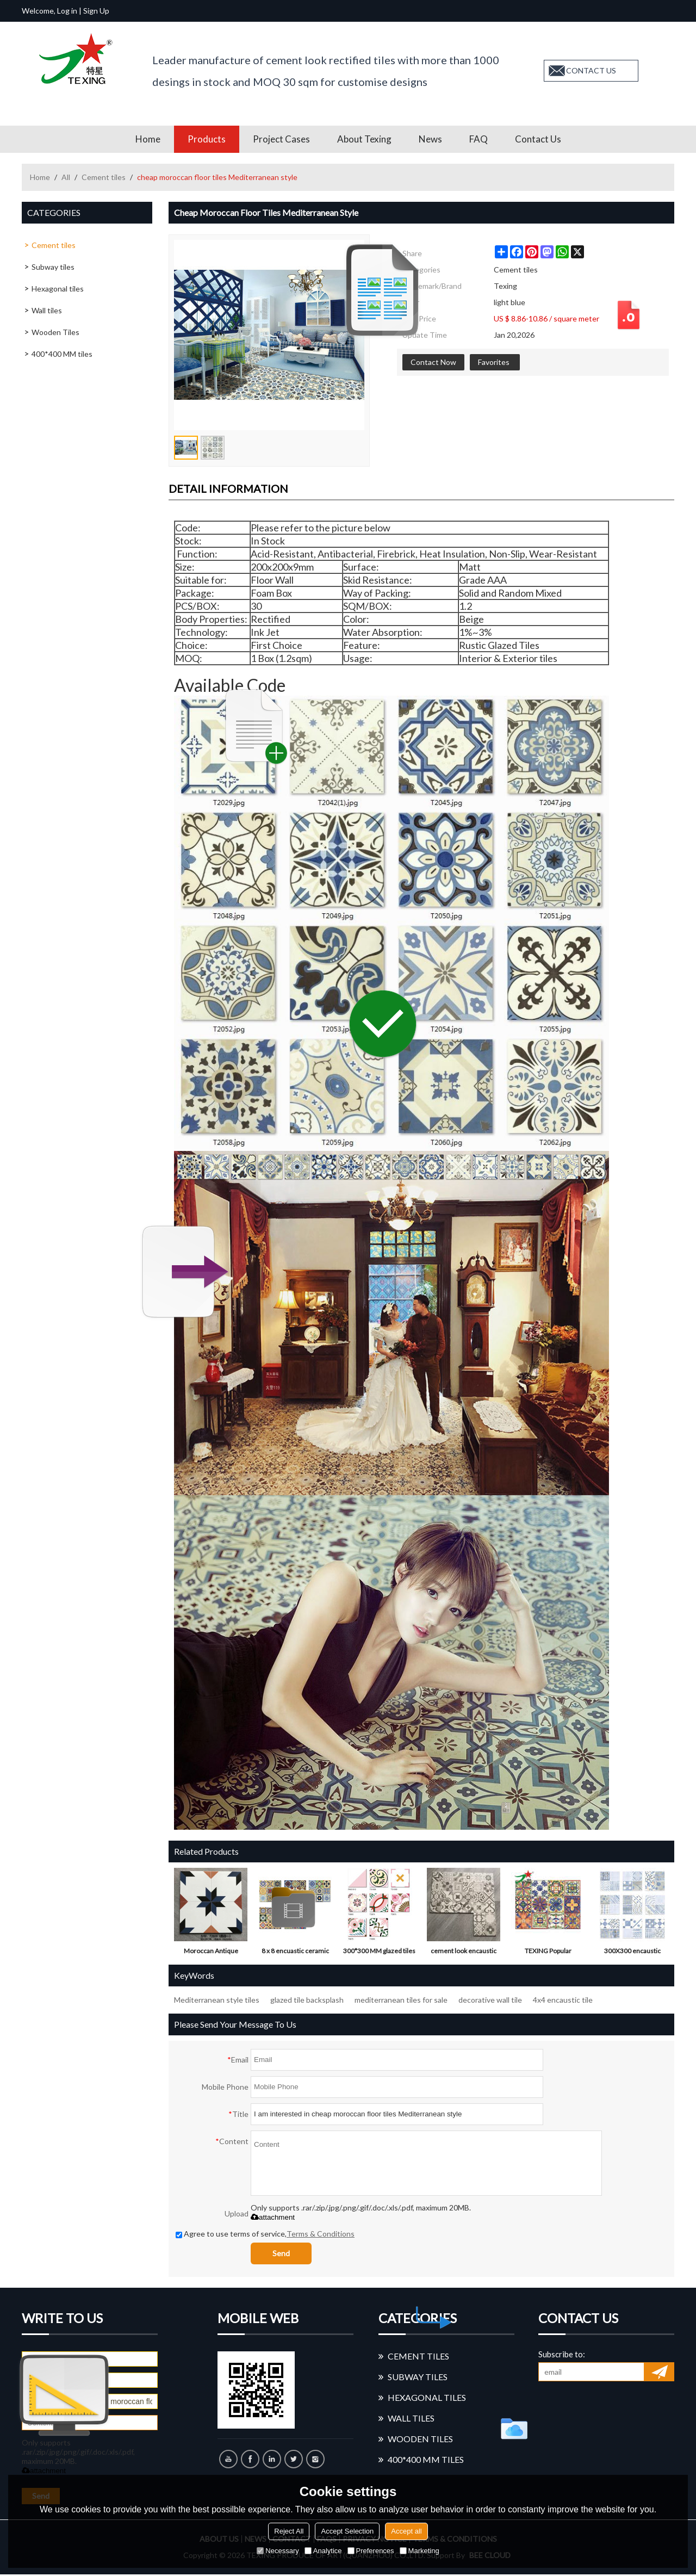  What do you see at coordinates (382, 290) in the screenshot?
I see `libreoffice master document file type` at bounding box center [382, 290].